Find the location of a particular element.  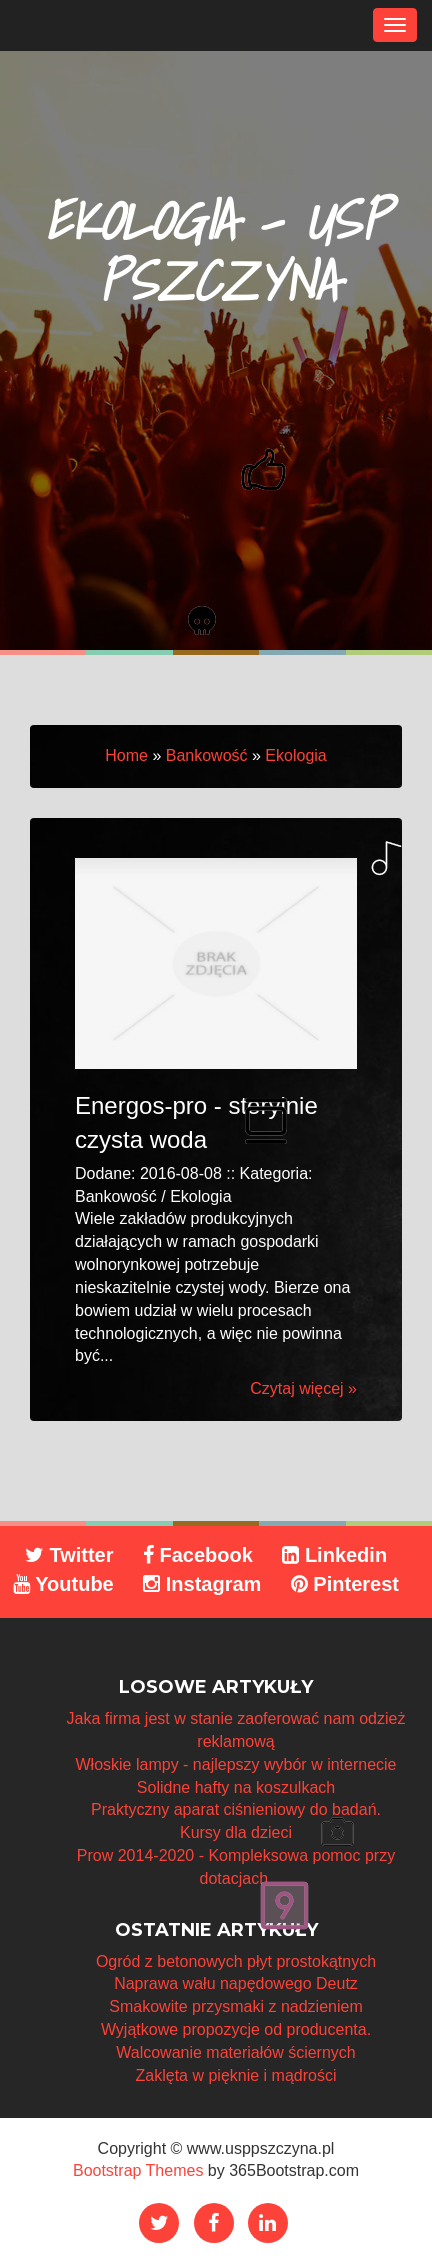

indicates dangerous or harmful content is located at coordinates (202, 621).